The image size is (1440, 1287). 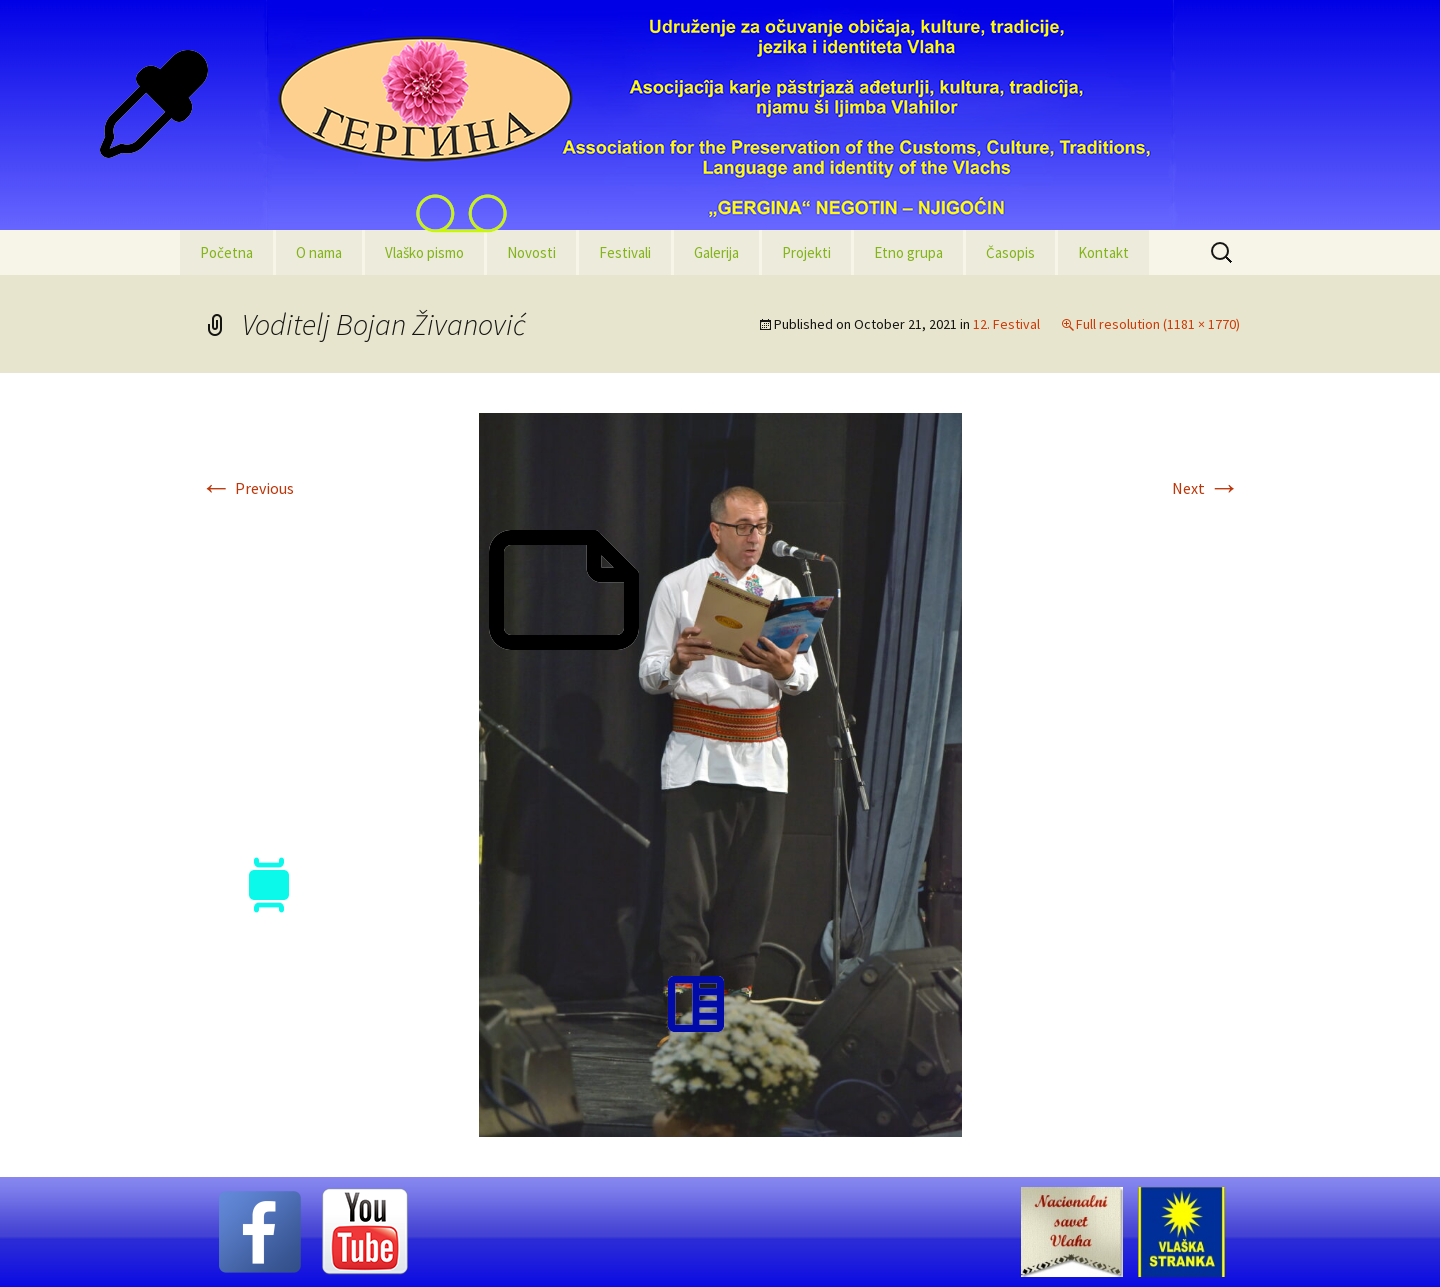 What do you see at coordinates (154, 104) in the screenshot?
I see `pick a color from the canvas` at bounding box center [154, 104].